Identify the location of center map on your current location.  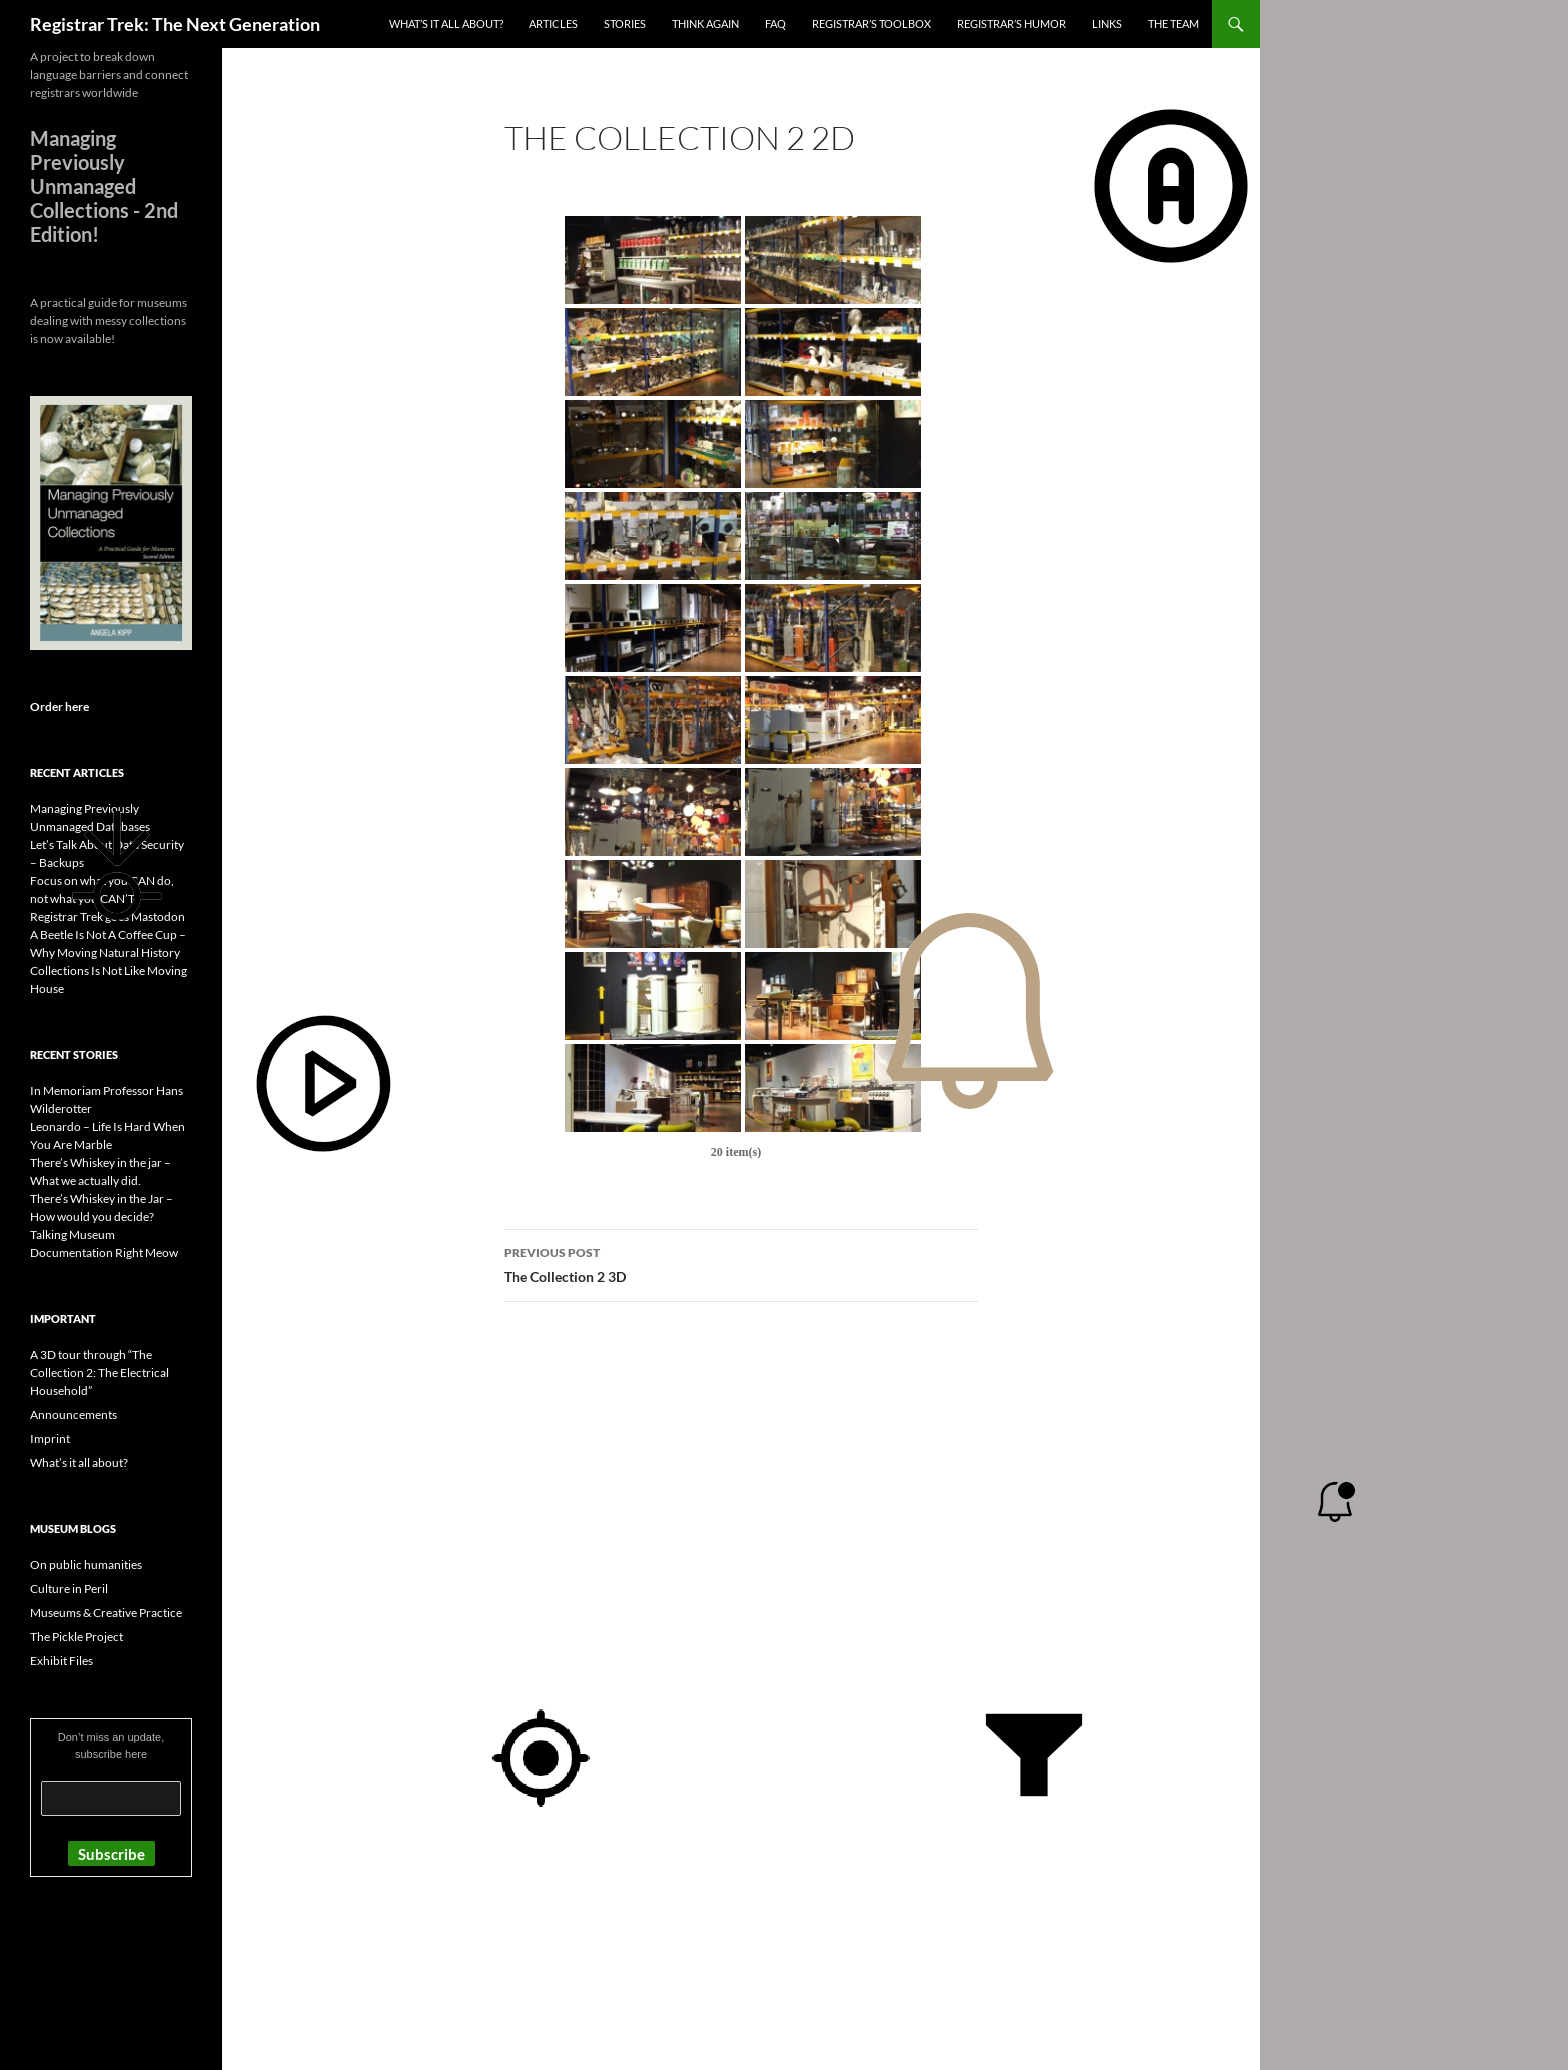
(541, 1758).